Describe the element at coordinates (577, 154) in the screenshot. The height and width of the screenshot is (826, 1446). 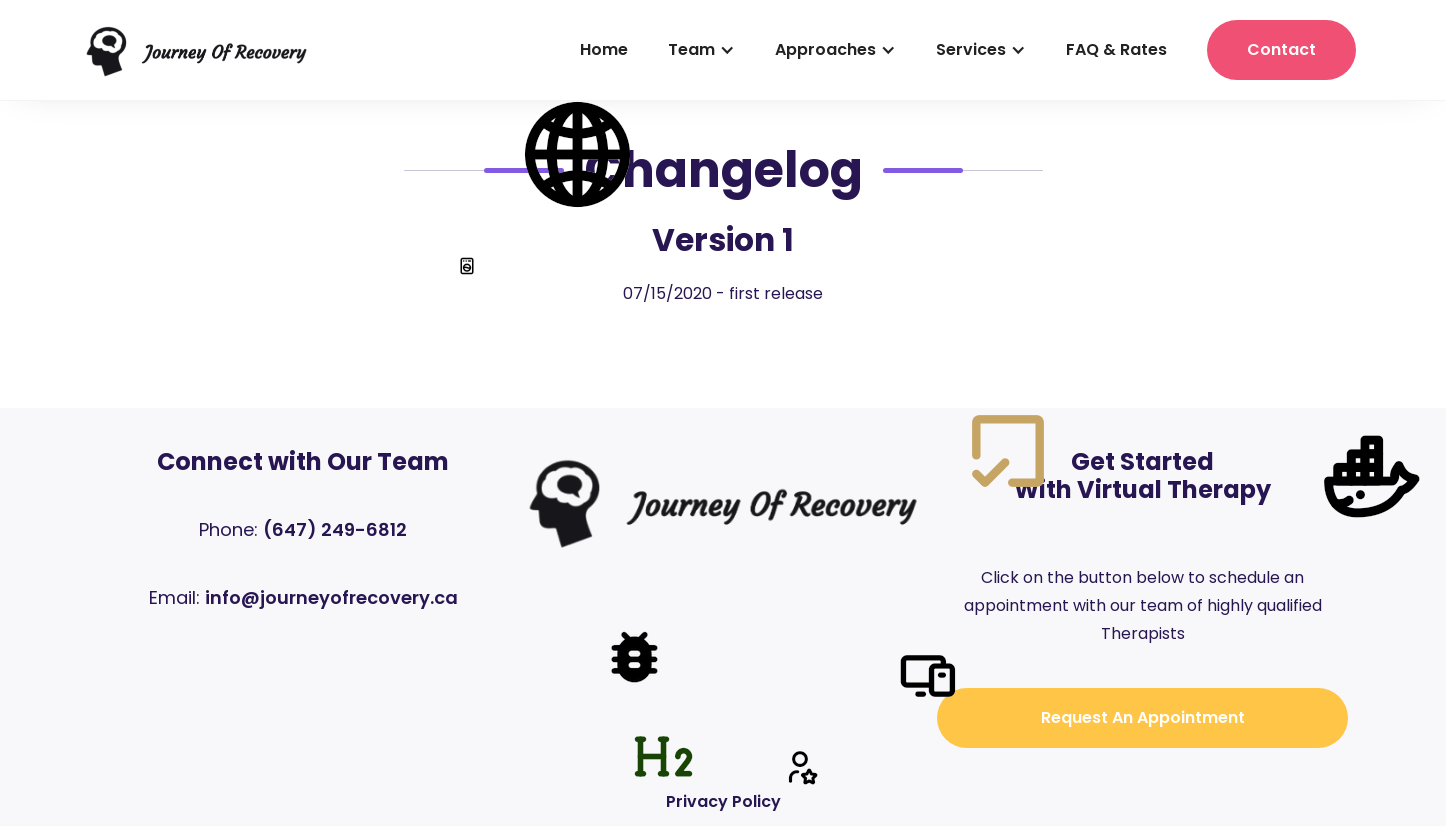
I see `switch to global or worldwide view` at that location.